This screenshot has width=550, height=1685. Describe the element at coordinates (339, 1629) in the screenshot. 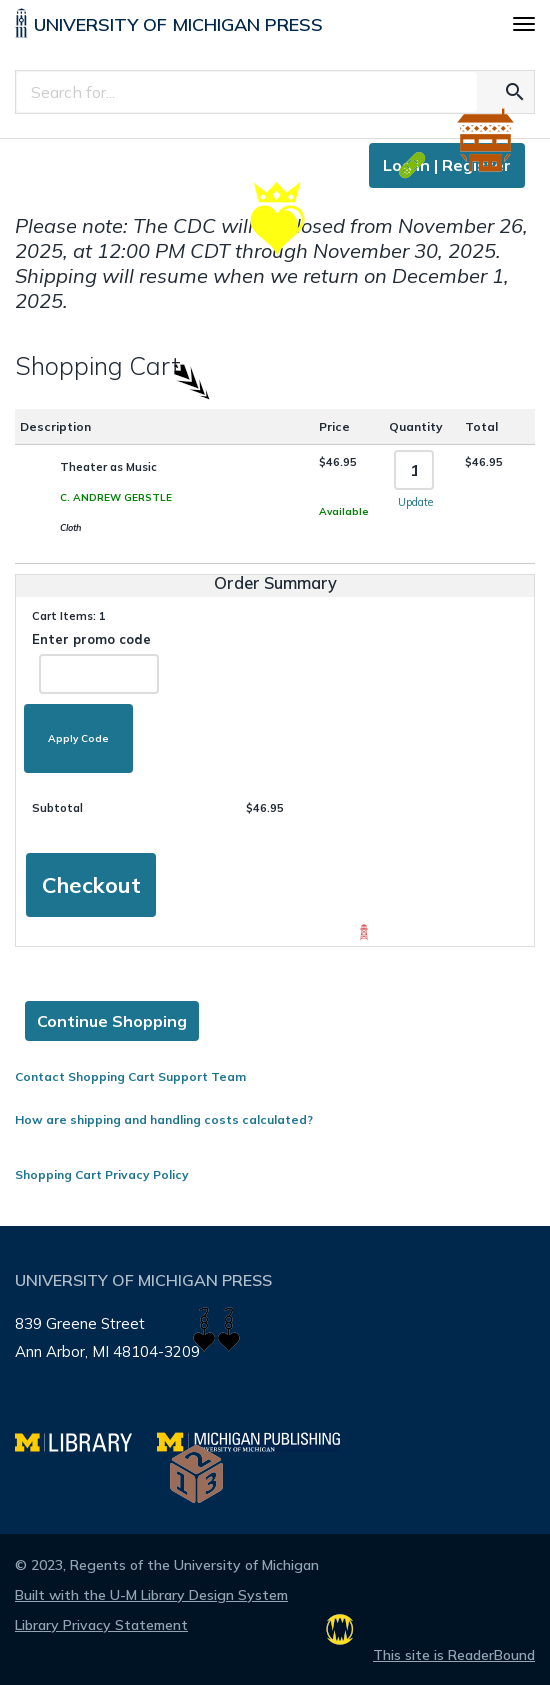

I see `indicates vampire or monster character class` at that location.